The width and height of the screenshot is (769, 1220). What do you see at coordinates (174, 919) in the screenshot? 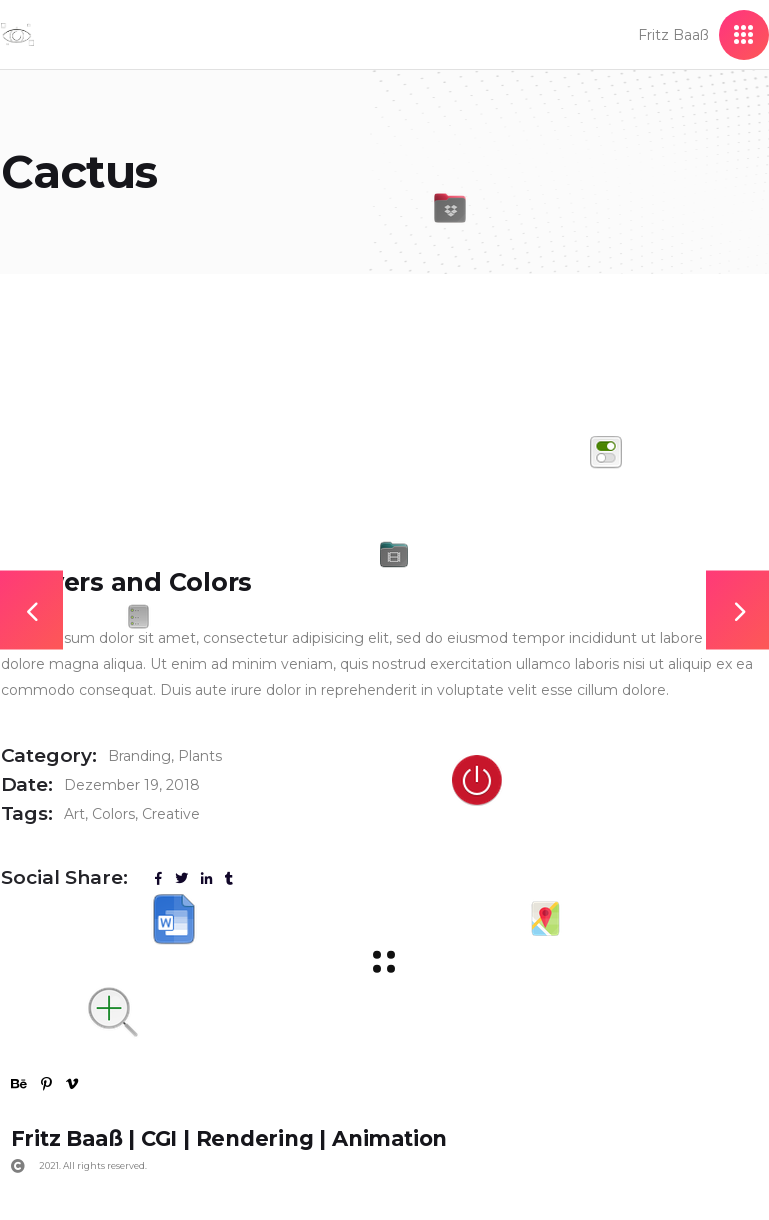
I see `open a Microsoft Word document` at bounding box center [174, 919].